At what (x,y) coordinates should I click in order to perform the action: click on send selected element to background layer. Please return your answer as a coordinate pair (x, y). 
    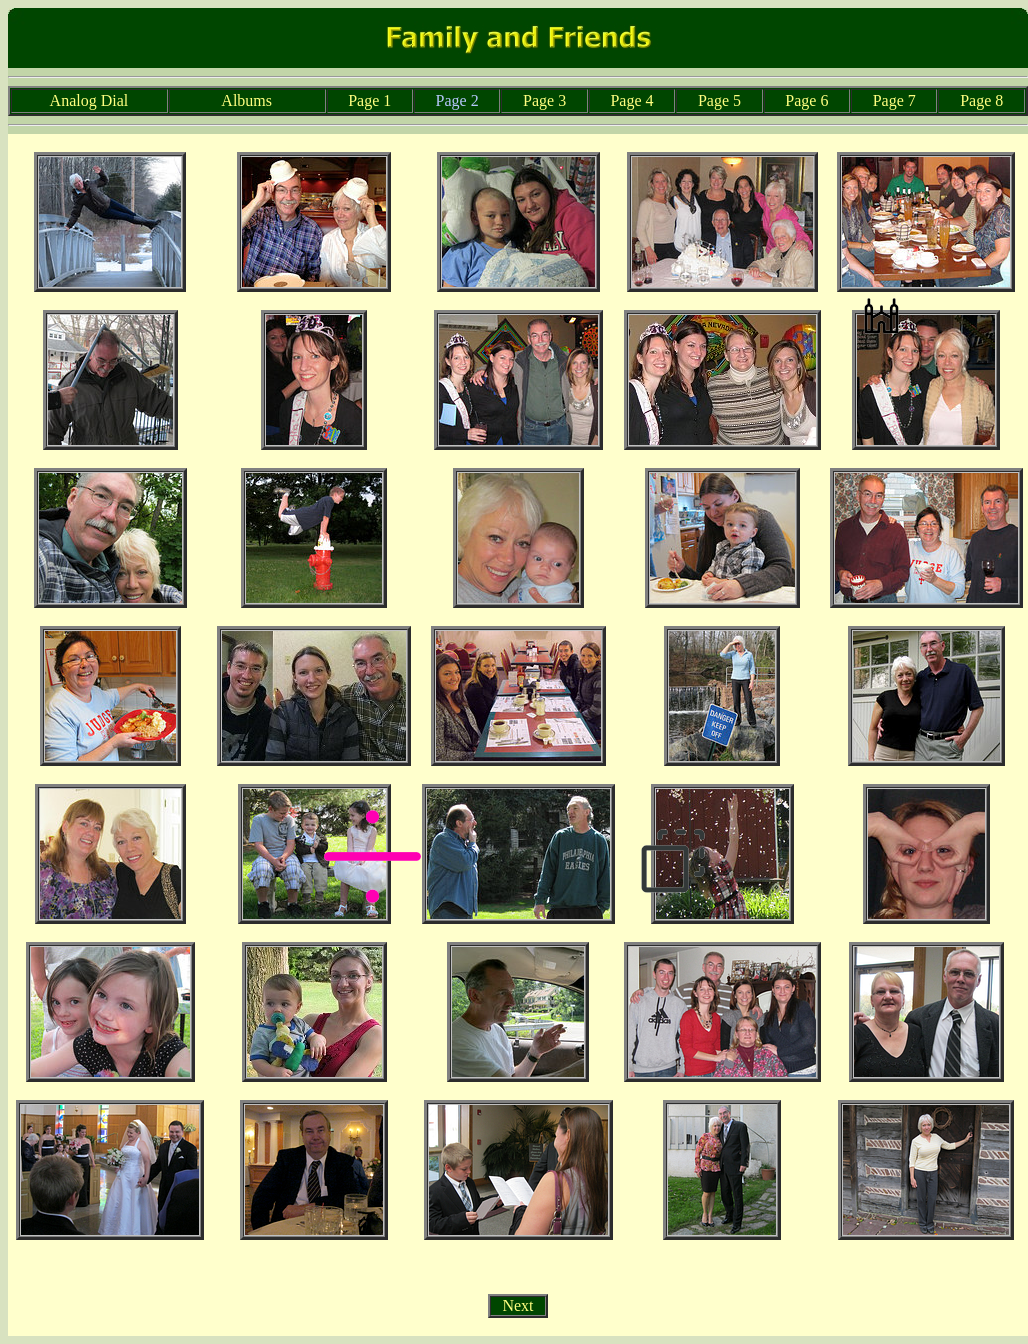
    Looking at the image, I should click on (673, 861).